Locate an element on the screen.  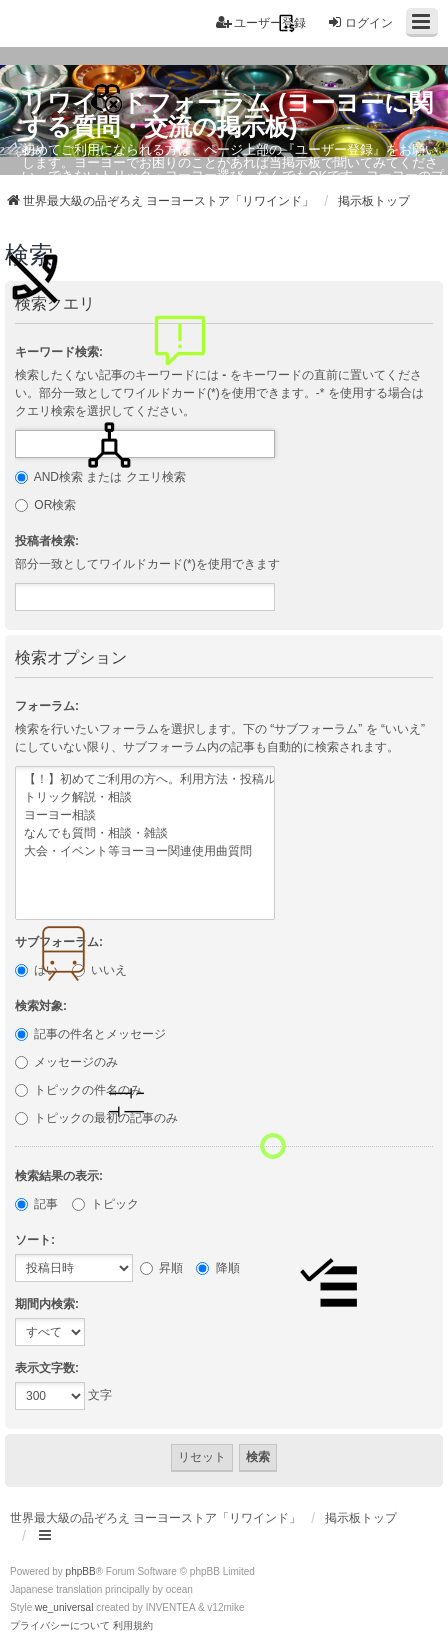
indicates an unselected or empty state in a radio button is located at coordinates (273, 1146).